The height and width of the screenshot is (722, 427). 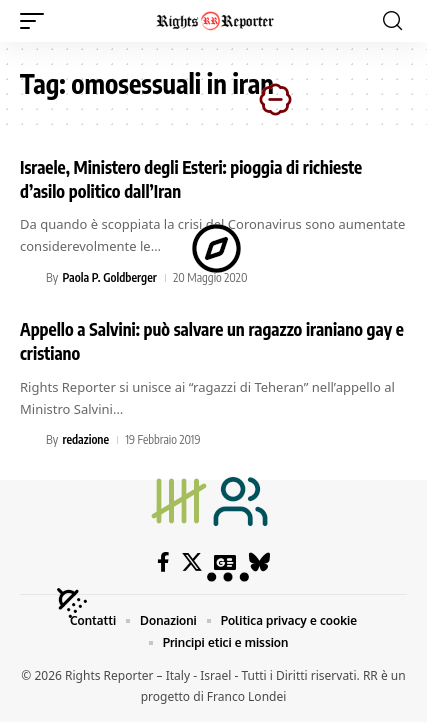 What do you see at coordinates (72, 603) in the screenshot?
I see `shower or bathroom amenity indicator` at bounding box center [72, 603].